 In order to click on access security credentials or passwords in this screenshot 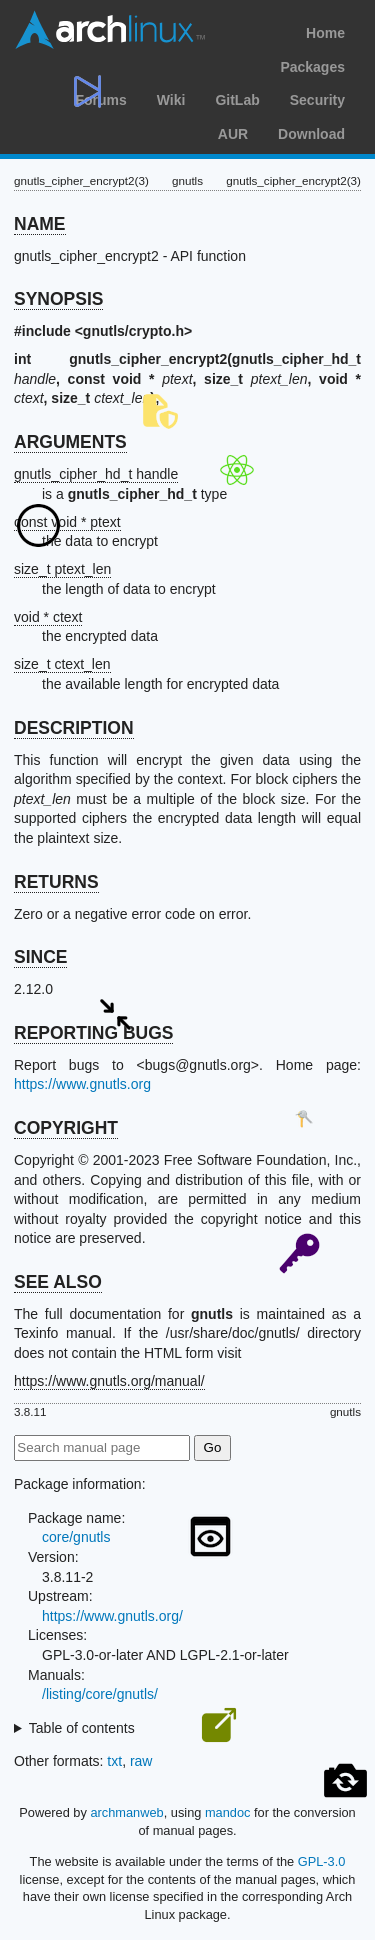, I will do `click(304, 1119)`.